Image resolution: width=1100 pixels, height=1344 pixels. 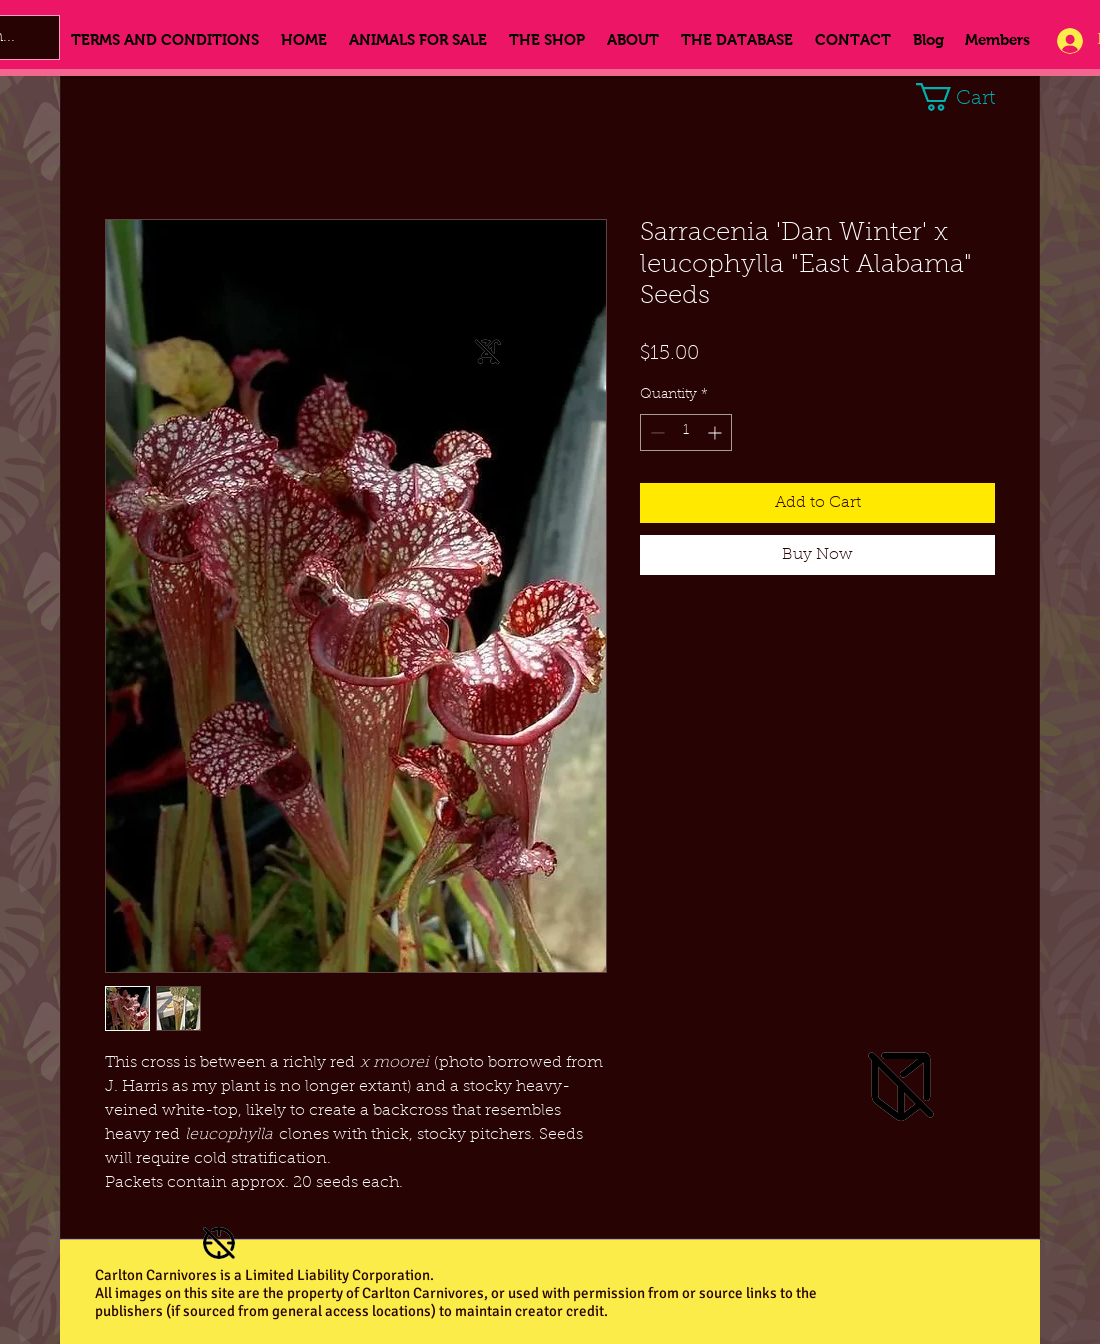 I want to click on indicates strollers are not permitted in this area, so click(x=488, y=351).